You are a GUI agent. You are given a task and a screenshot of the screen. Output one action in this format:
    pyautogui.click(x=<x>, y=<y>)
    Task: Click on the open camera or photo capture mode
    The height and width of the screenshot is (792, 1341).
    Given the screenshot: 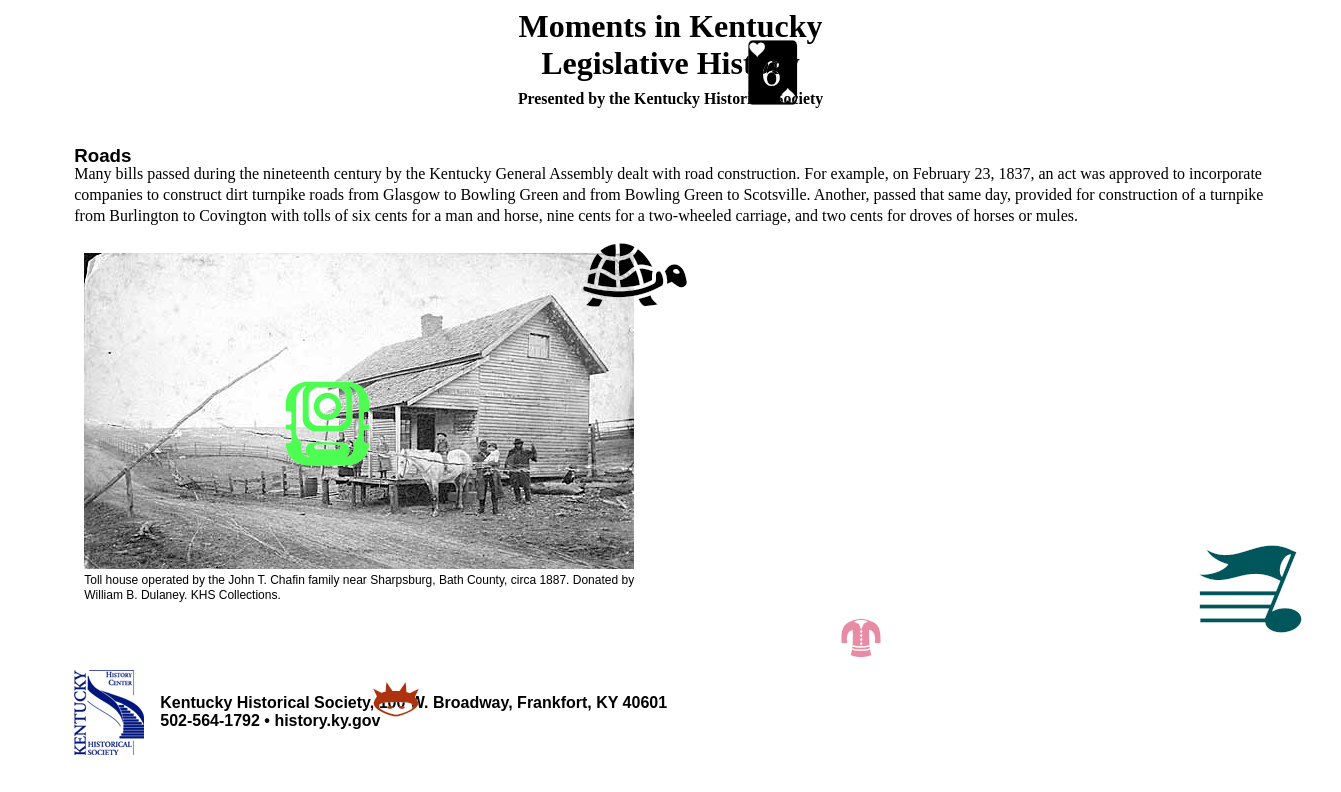 What is the action you would take?
    pyautogui.click(x=327, y=423)
    